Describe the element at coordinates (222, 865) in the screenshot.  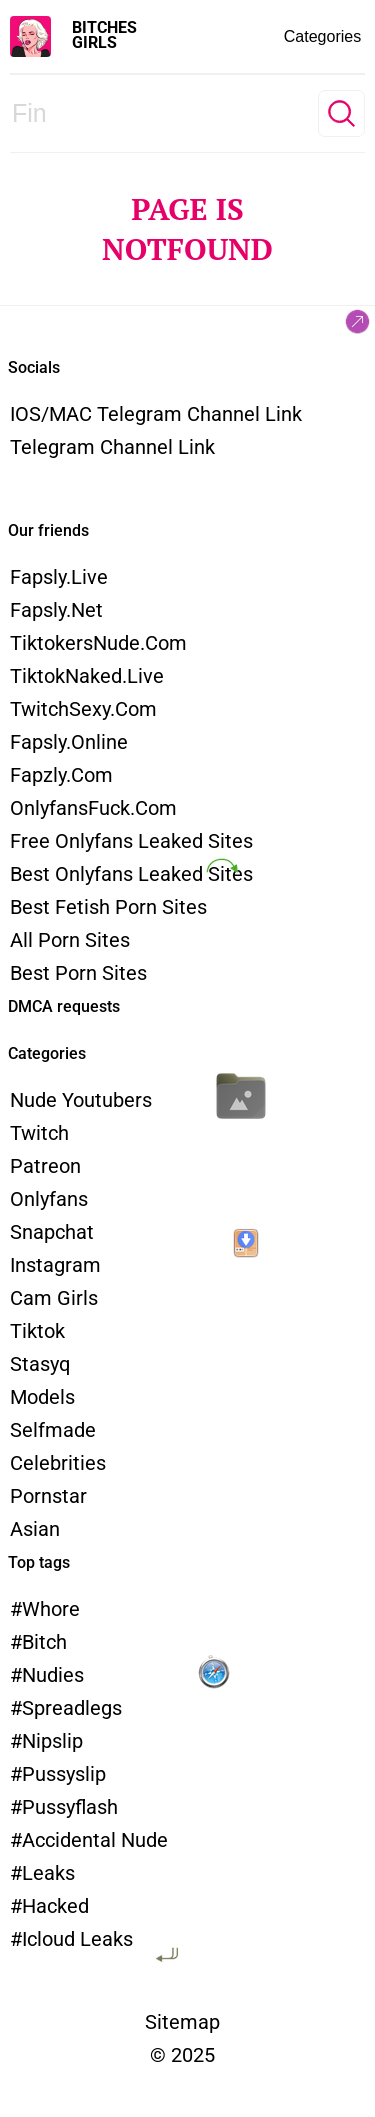
I see `redo the last undone action` at that location.